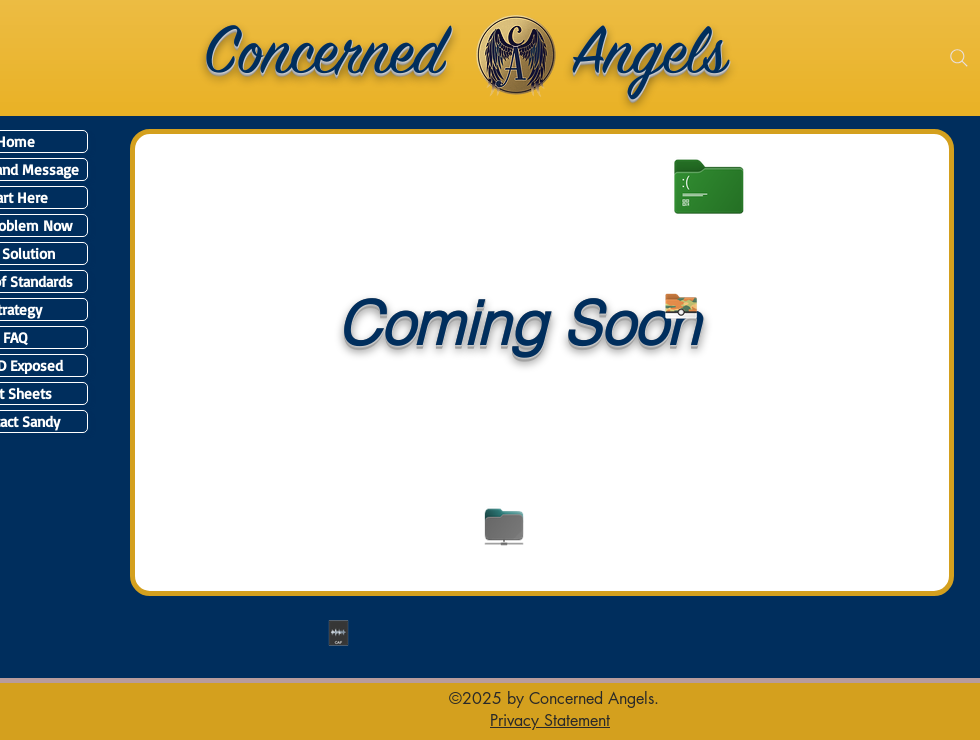  I want to click on access a remote or network folder, so click(504, 526).